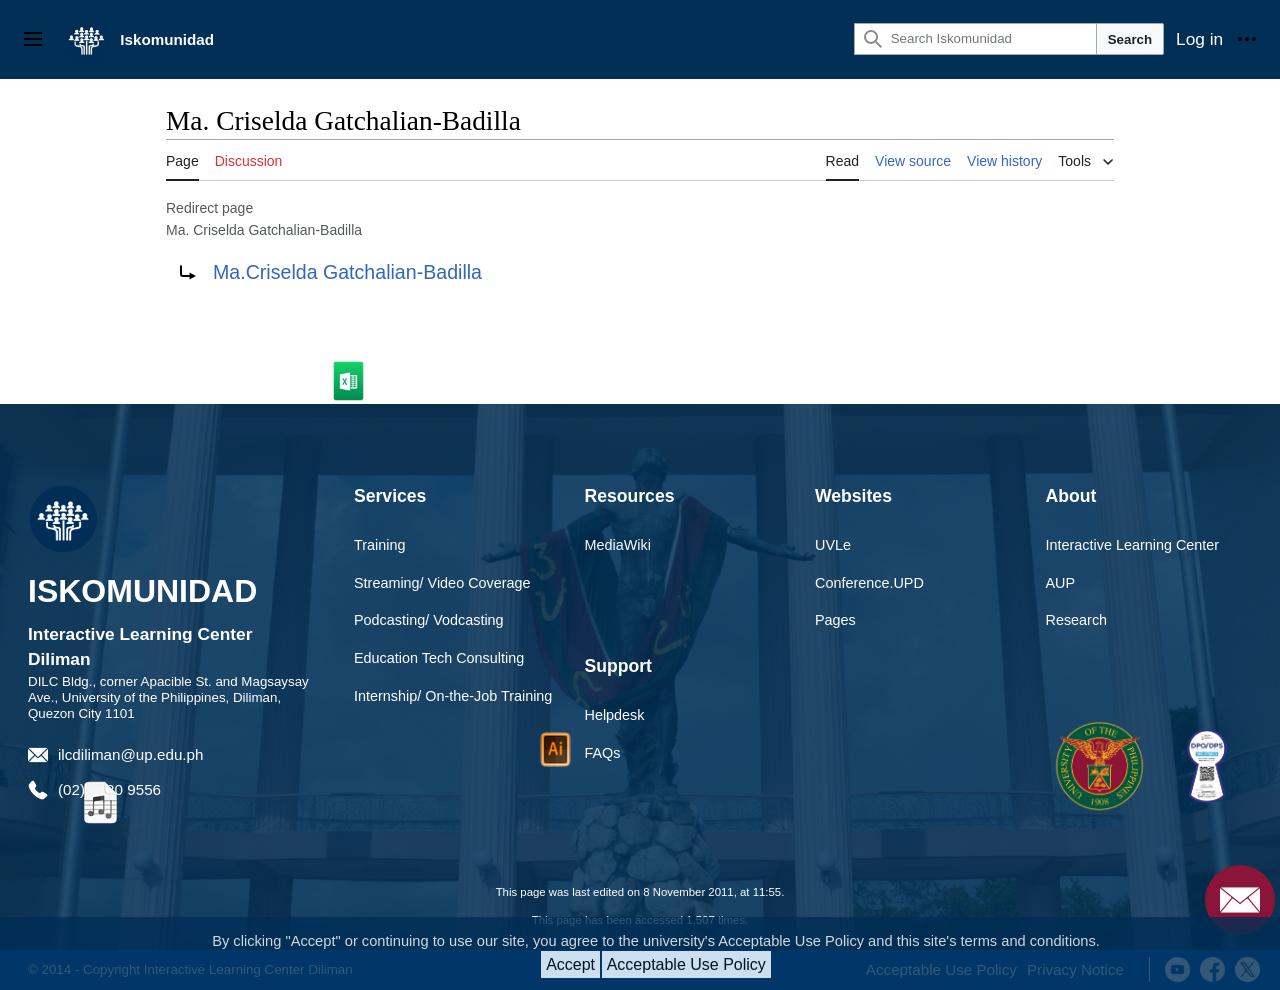  Describe the element at coordinates (348, 381) in the screenshot. I see `spreadsheet template file` at that location.